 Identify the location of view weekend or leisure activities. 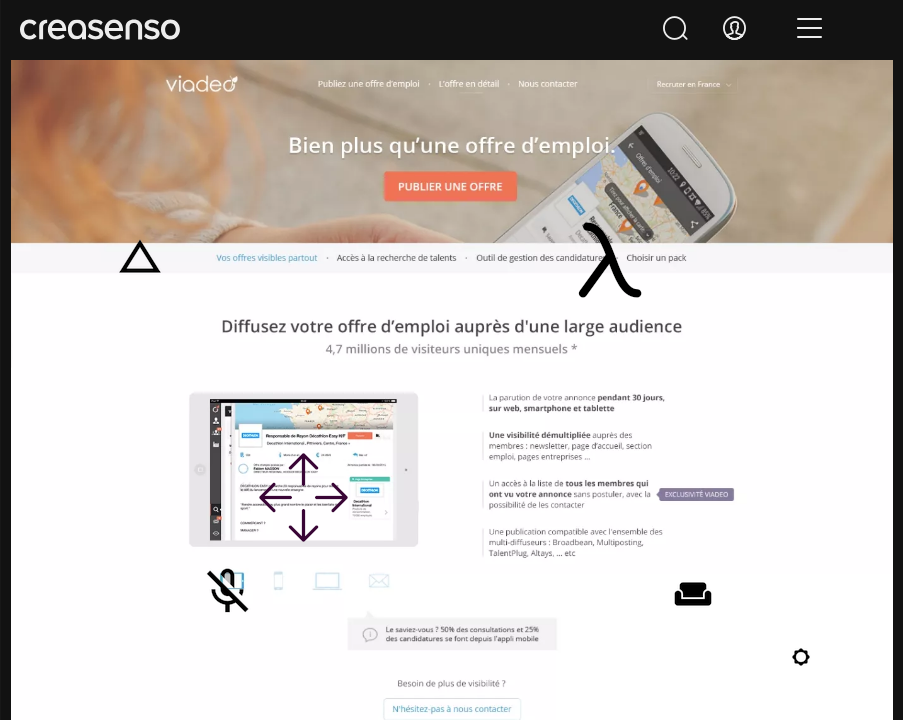
(693, 594).